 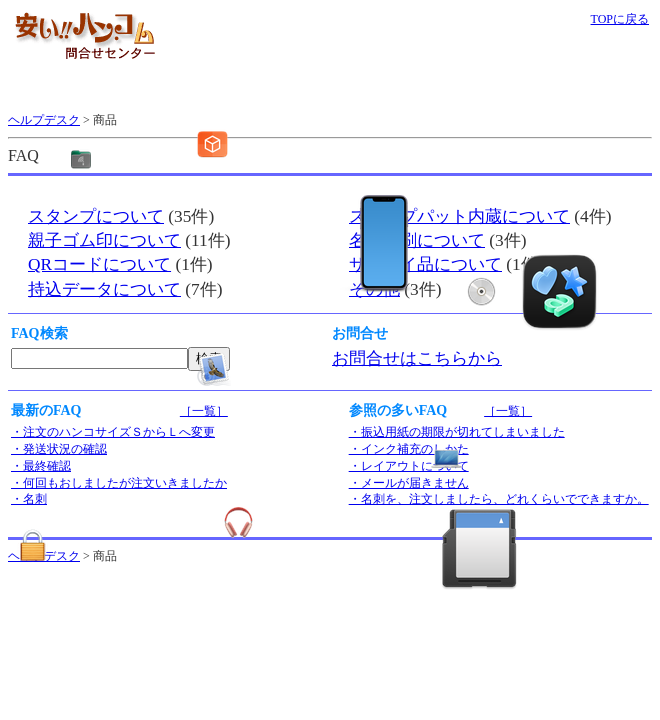 What do you see at coordinates (446, 458) in the screenshot?
I see `represents a powerbook g4 17-inch device` at bounding box center [446, 458].